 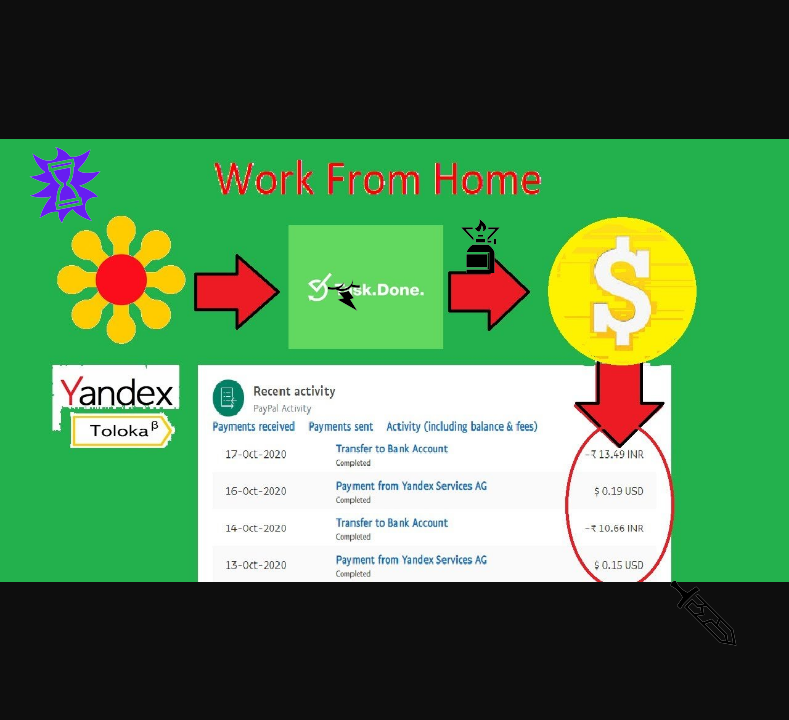 I want to click on indicates thunderstorm or severe weather alert, so click(x=344, y=295).